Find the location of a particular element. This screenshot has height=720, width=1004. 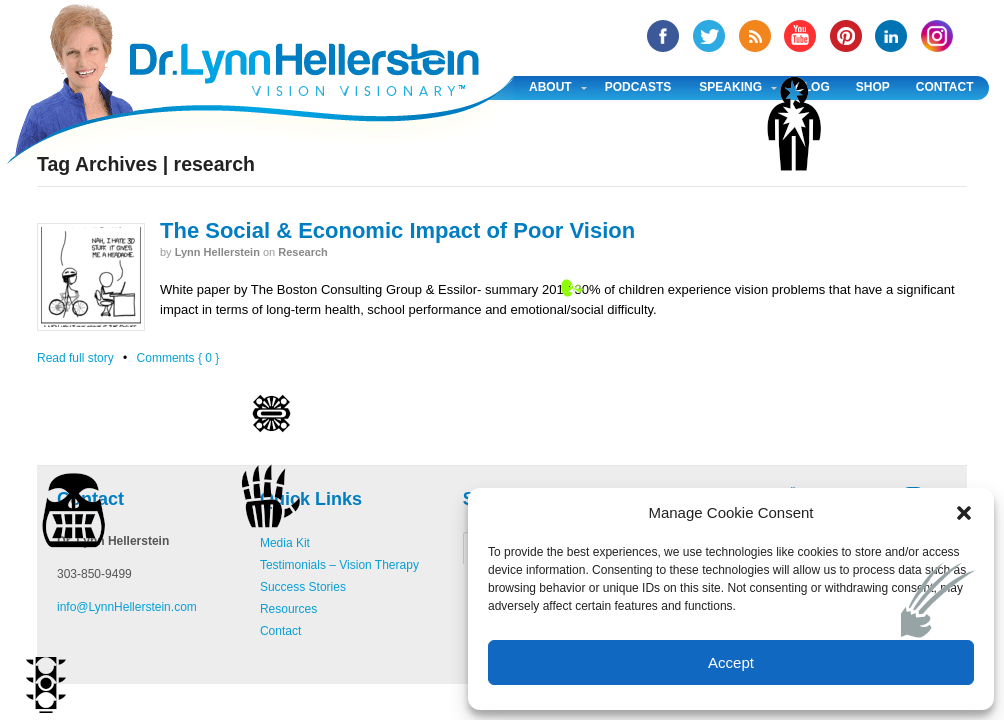

indicates drinking or beverage consumption in gameplay is located at coordinates (572, 288).